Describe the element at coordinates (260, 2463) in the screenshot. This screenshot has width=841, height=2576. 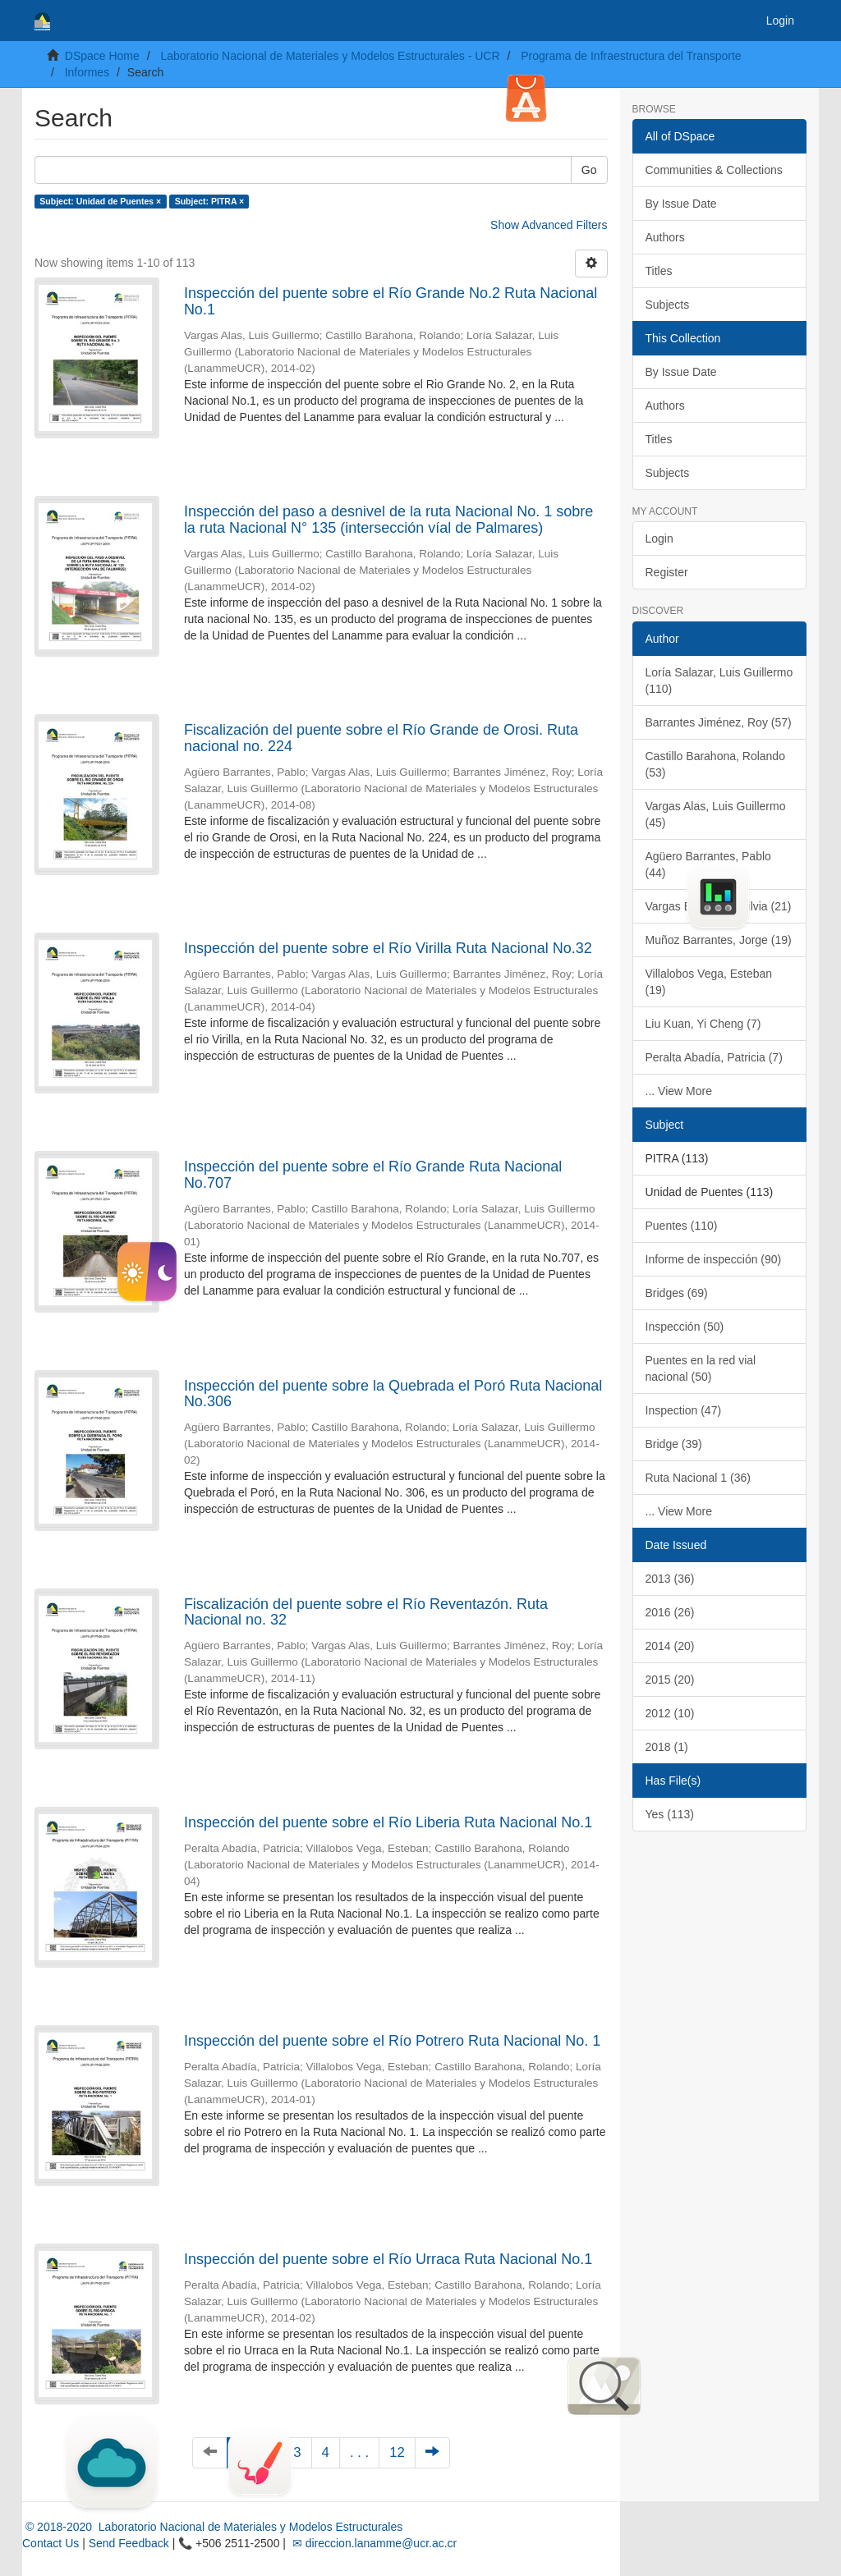
I see `open gnome paint application` at that location.